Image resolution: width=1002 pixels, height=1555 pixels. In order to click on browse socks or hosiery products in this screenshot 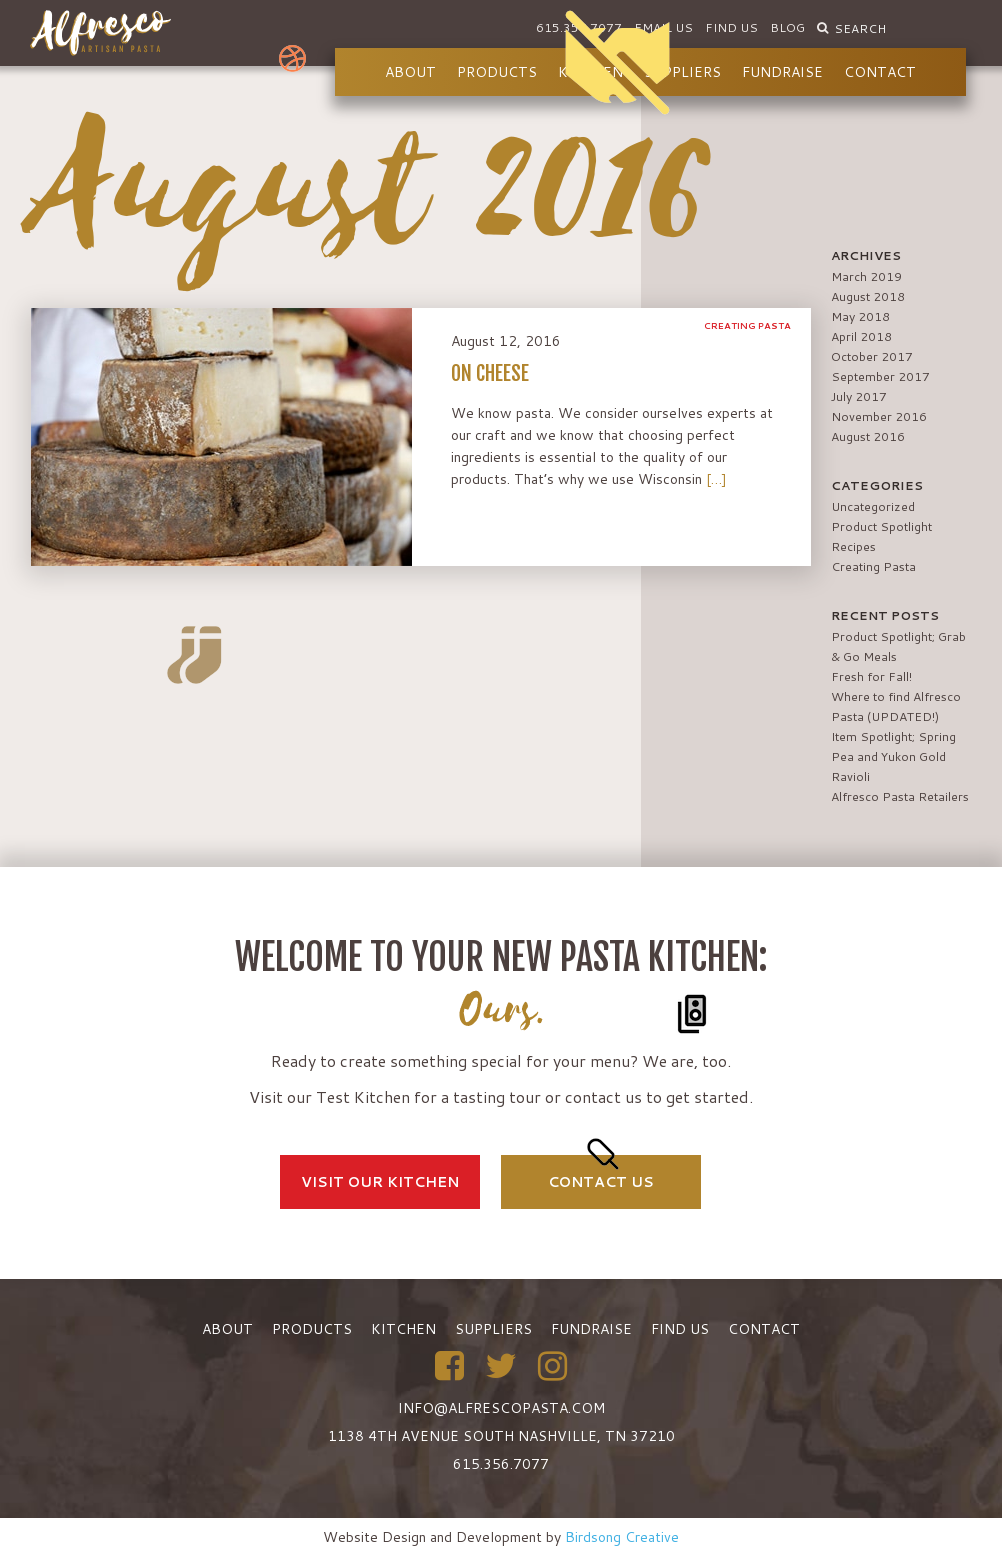, I will do `click(196, 655)`.